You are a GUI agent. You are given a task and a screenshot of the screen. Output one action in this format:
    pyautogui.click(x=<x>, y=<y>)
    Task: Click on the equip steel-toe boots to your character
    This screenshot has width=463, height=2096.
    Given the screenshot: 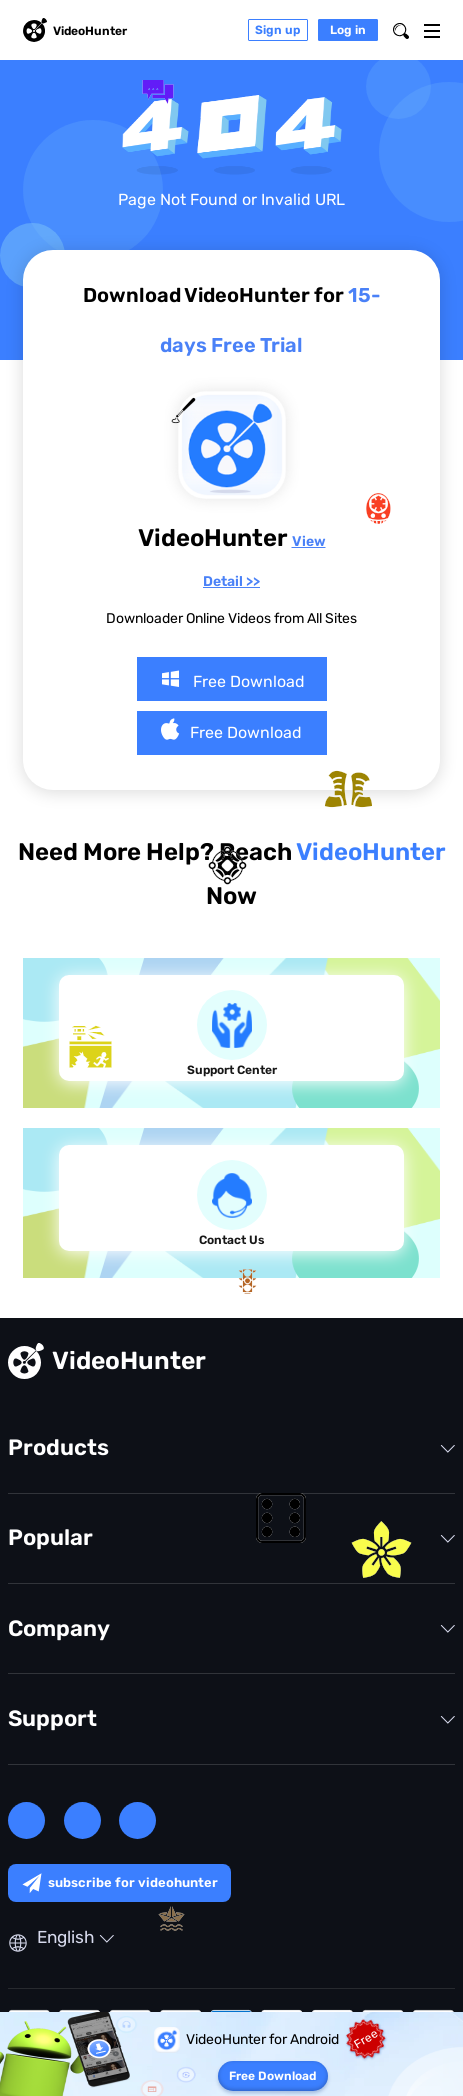 What is the action you would take?
    pyautogui.click(x=348, y=788)
    